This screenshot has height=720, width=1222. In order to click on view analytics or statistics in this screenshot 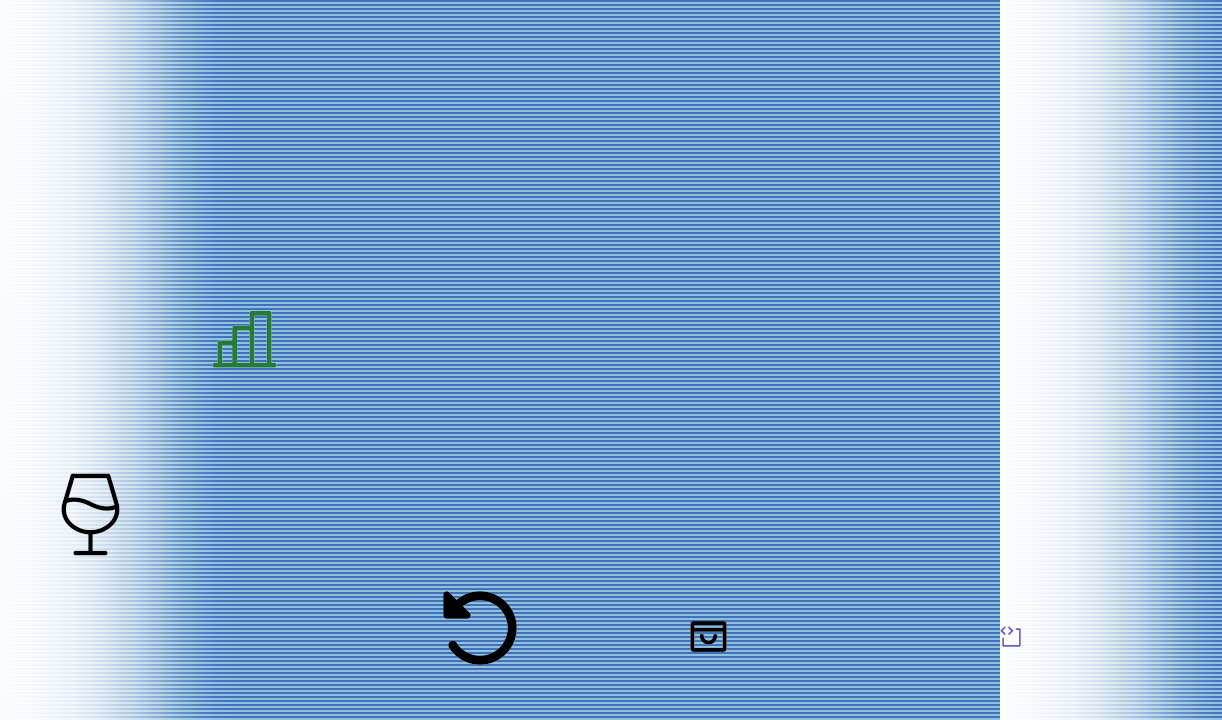, I will do `click(244, 340)`.